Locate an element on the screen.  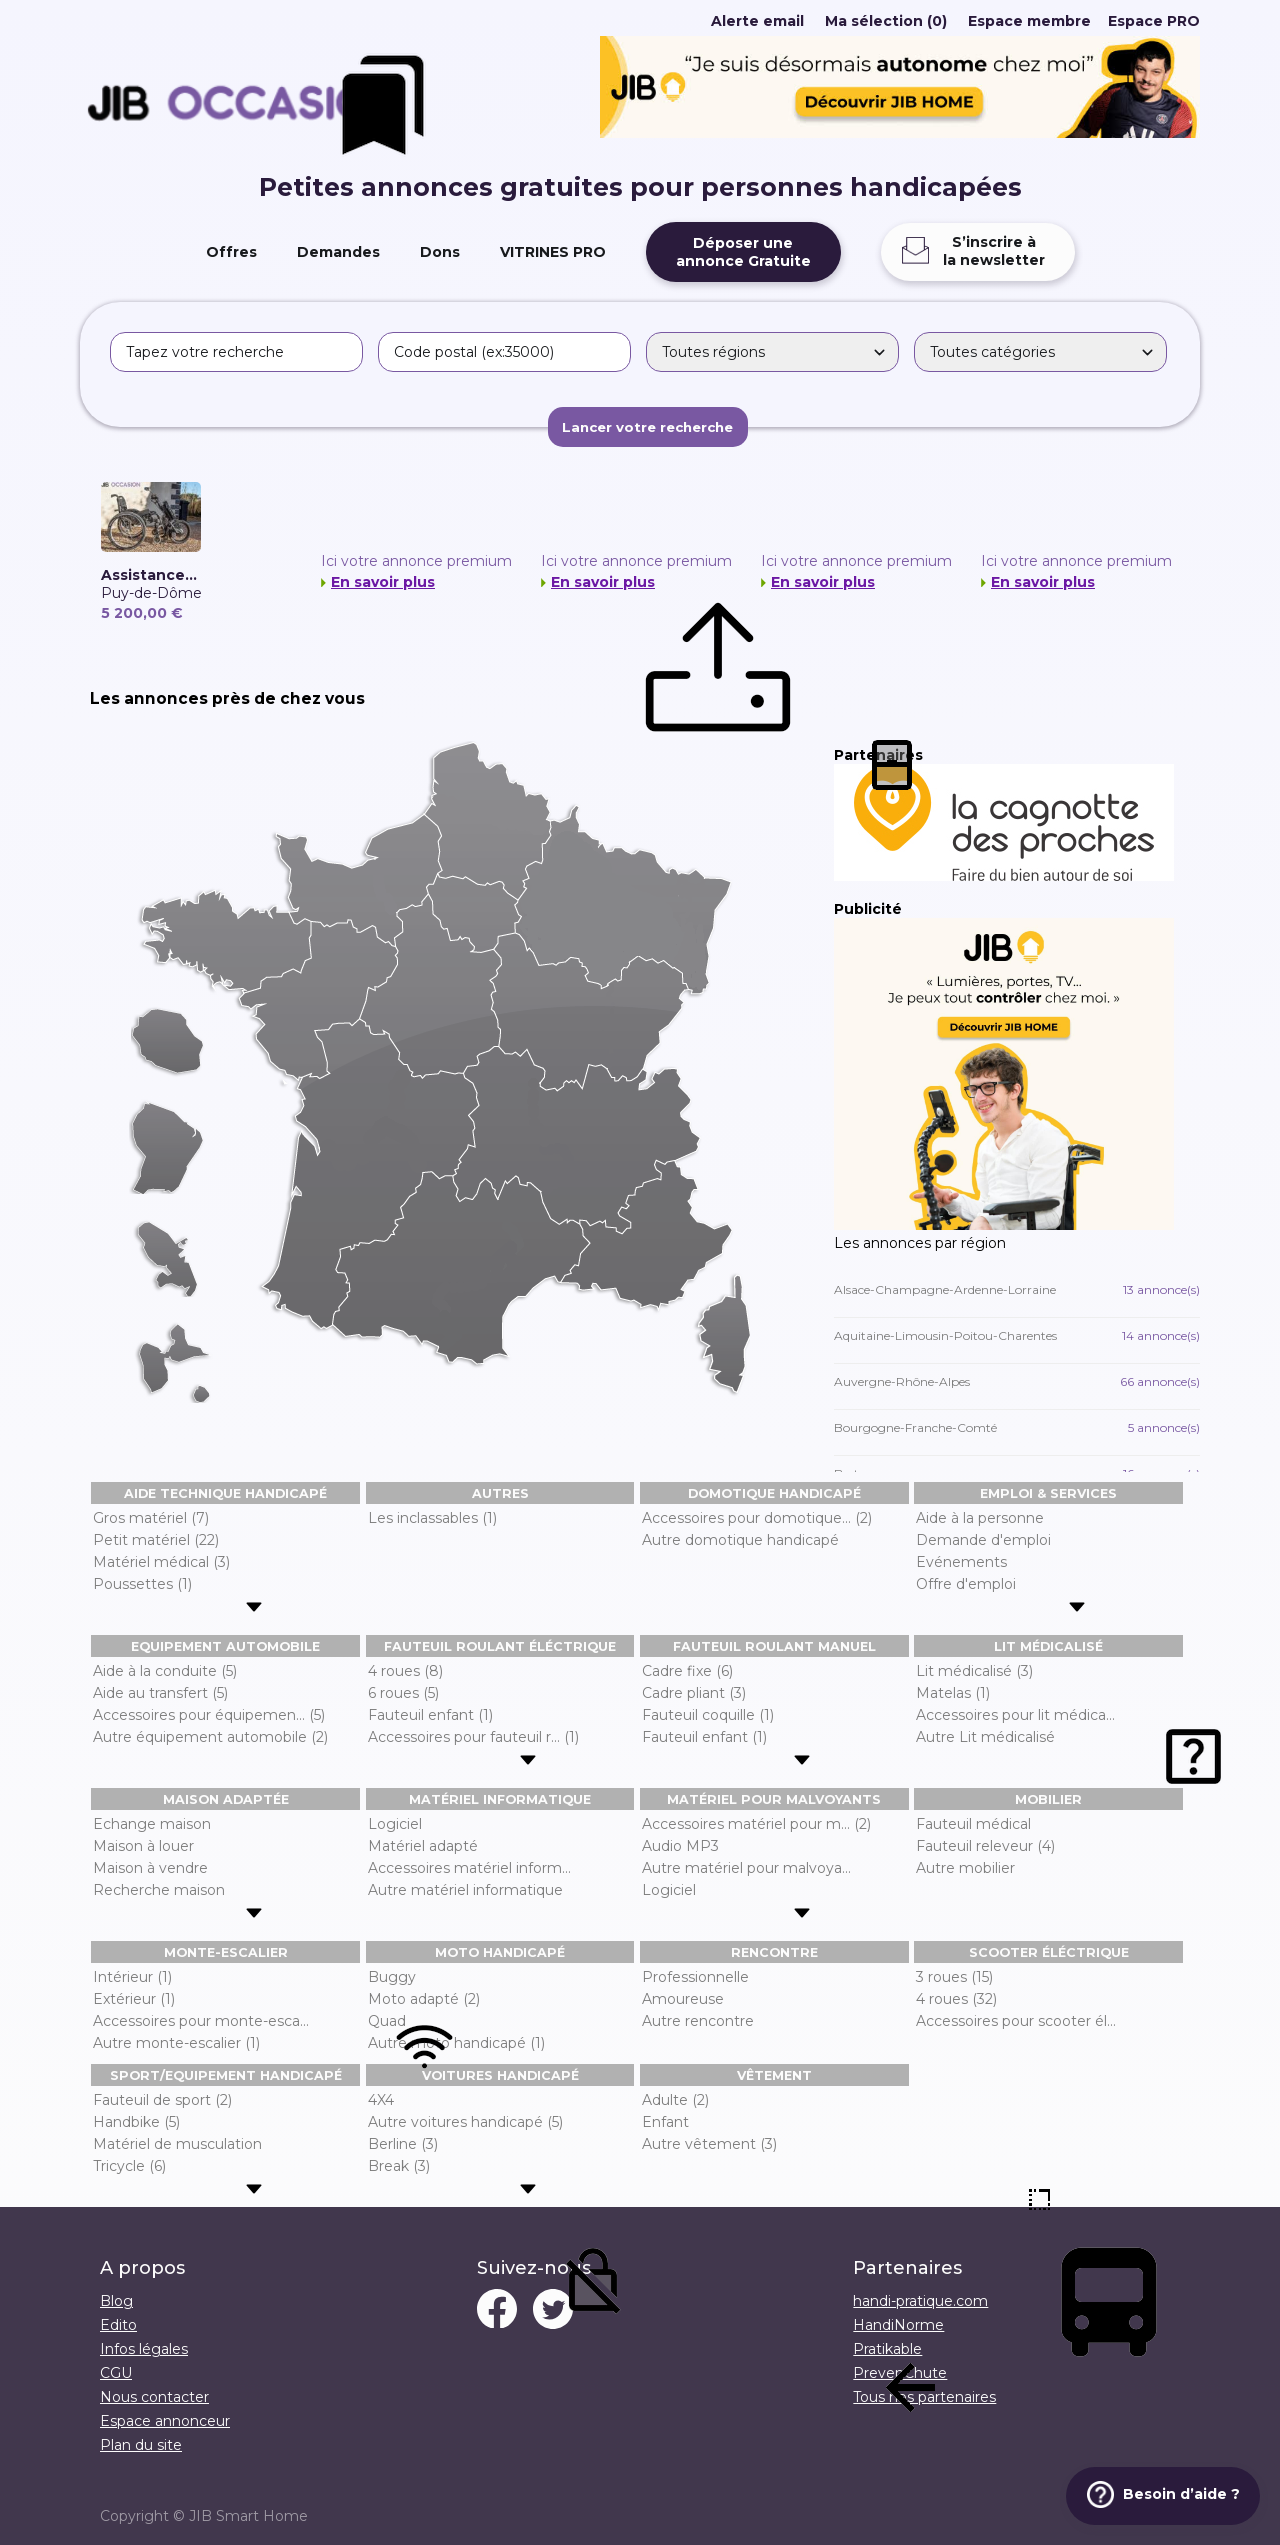
view bus routes or schedules is located at coordinates (1109, 2302).